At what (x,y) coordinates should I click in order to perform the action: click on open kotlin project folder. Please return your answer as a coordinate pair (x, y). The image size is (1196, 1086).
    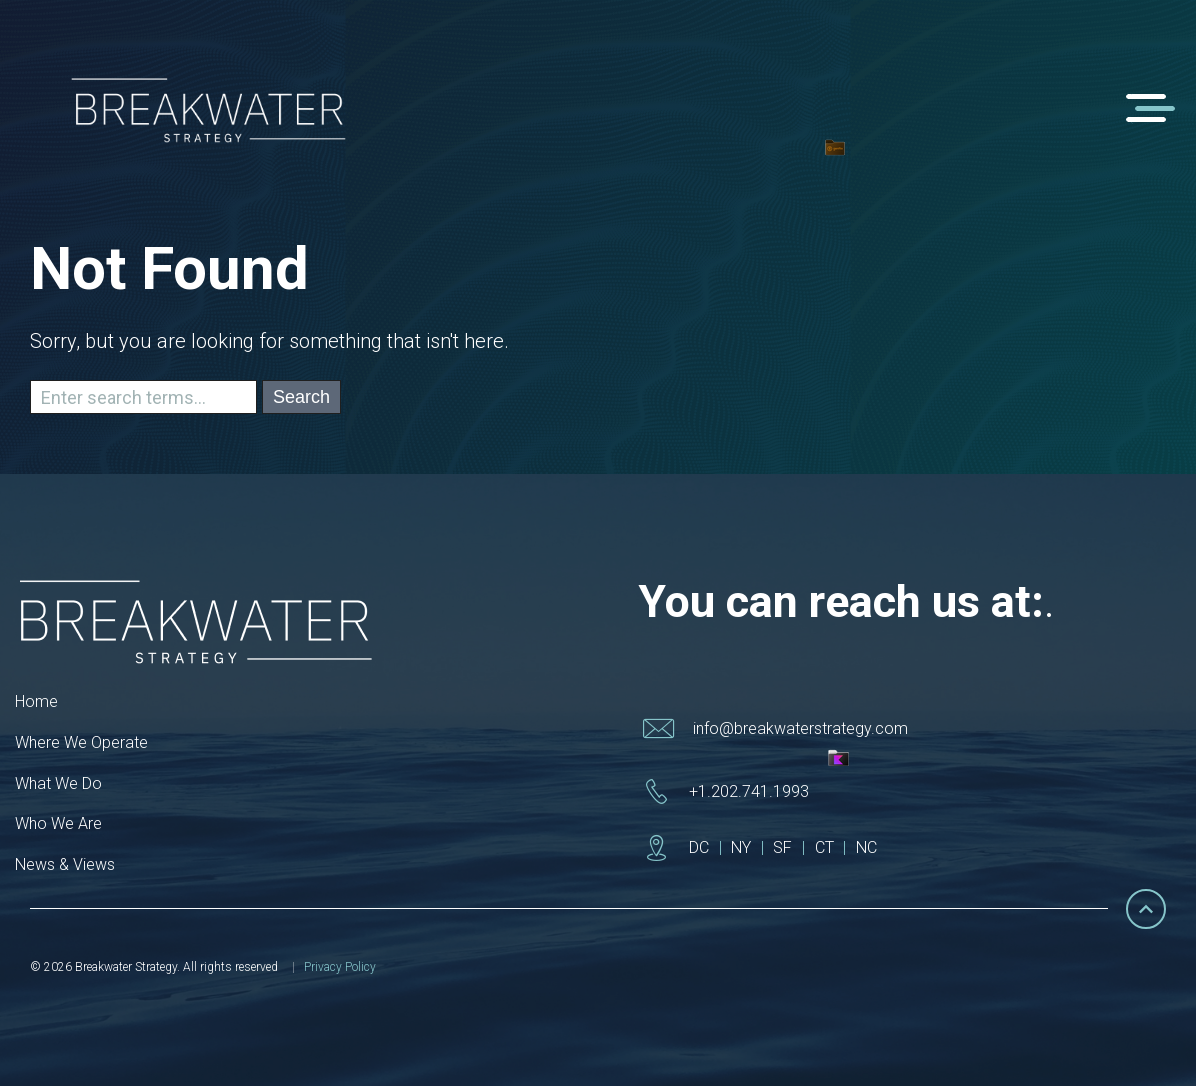
    Looking at the image, I should click on (838, 758).